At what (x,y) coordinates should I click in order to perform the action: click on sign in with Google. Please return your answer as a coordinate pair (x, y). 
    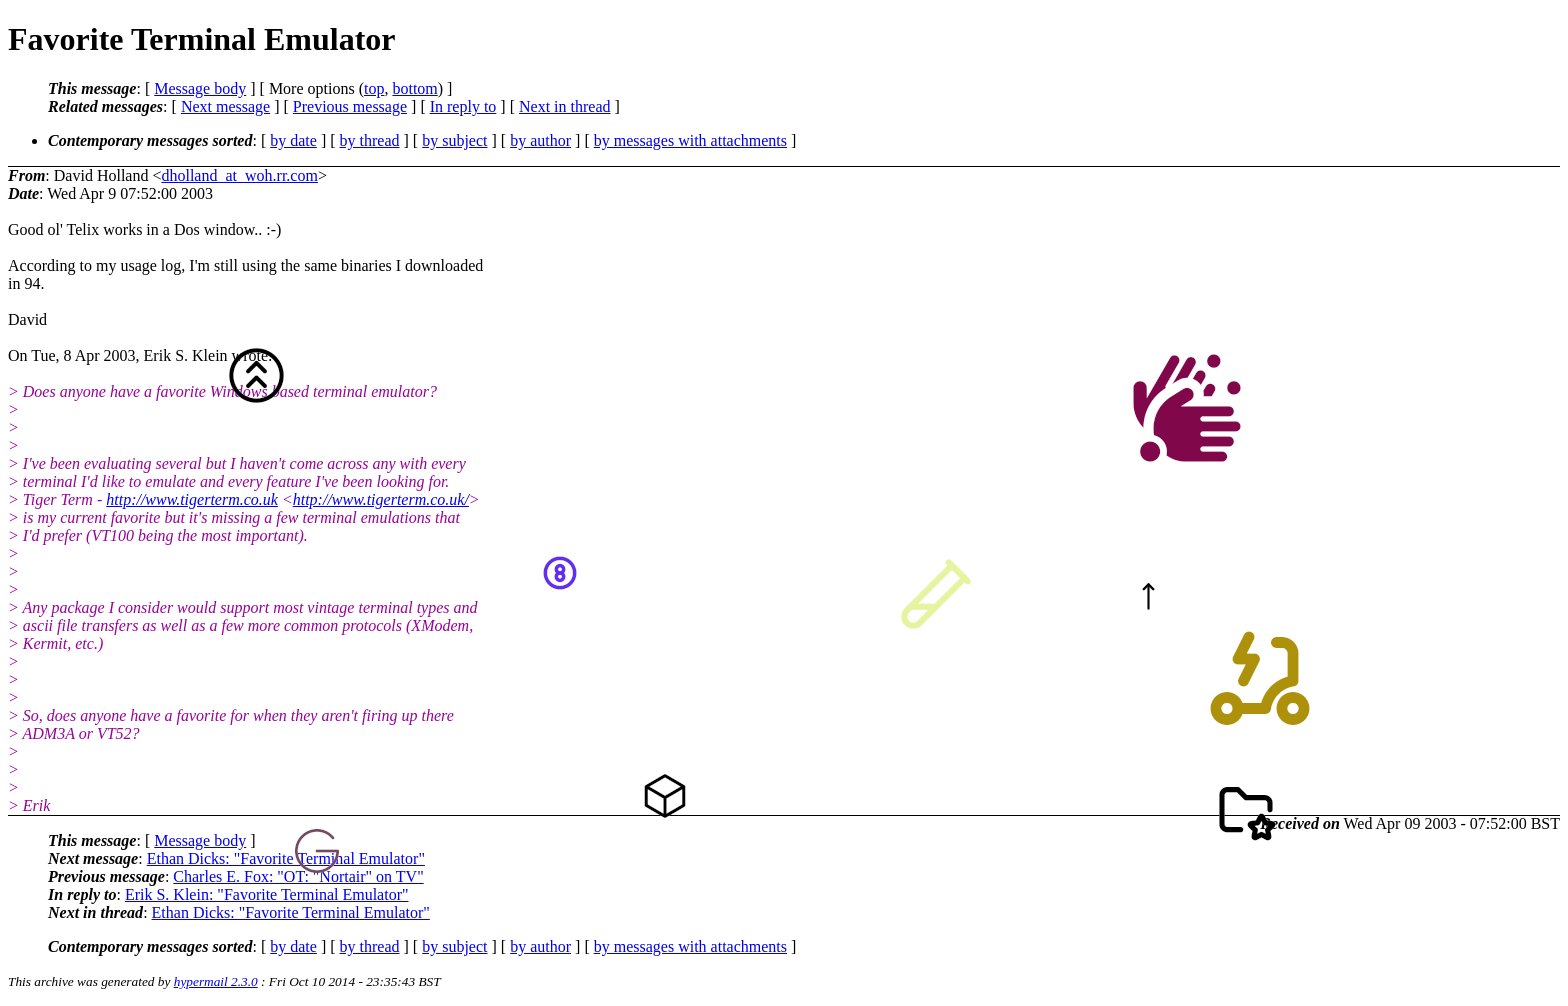
    Looking at the image, I should click on (317, 851).